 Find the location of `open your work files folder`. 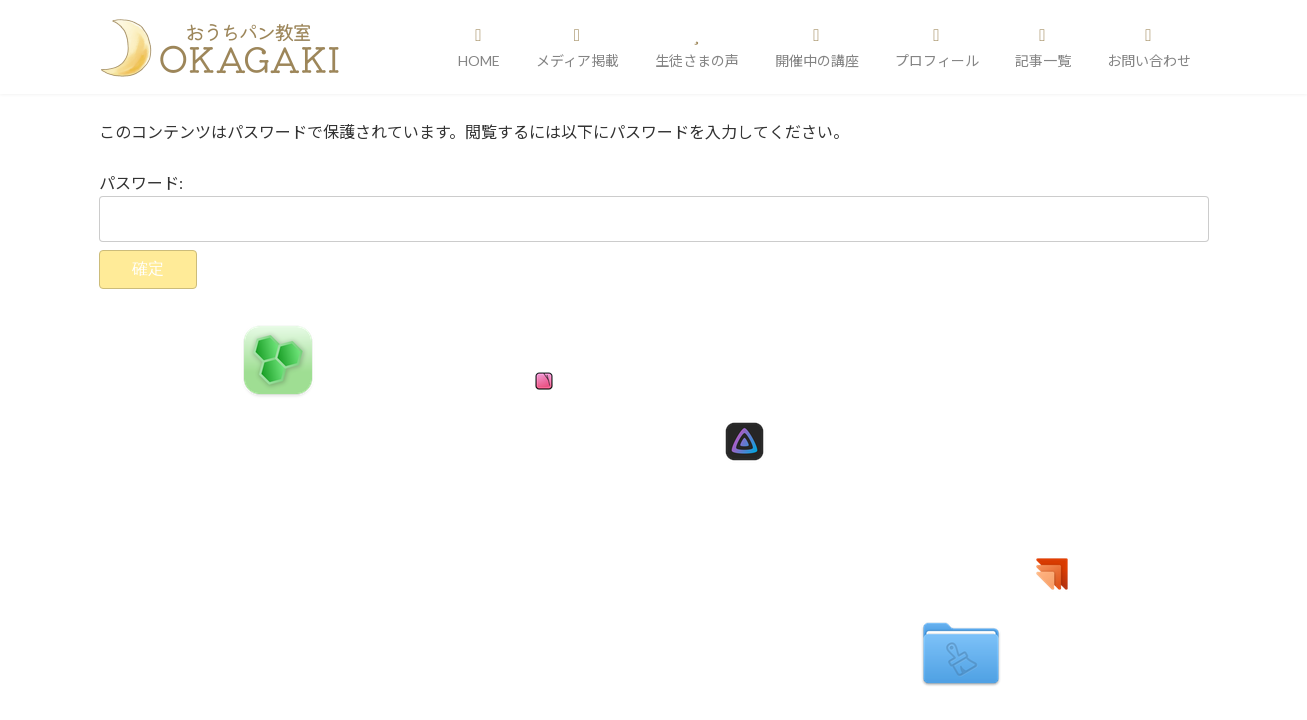

open your work files folder is located at coordinates (961, 653).